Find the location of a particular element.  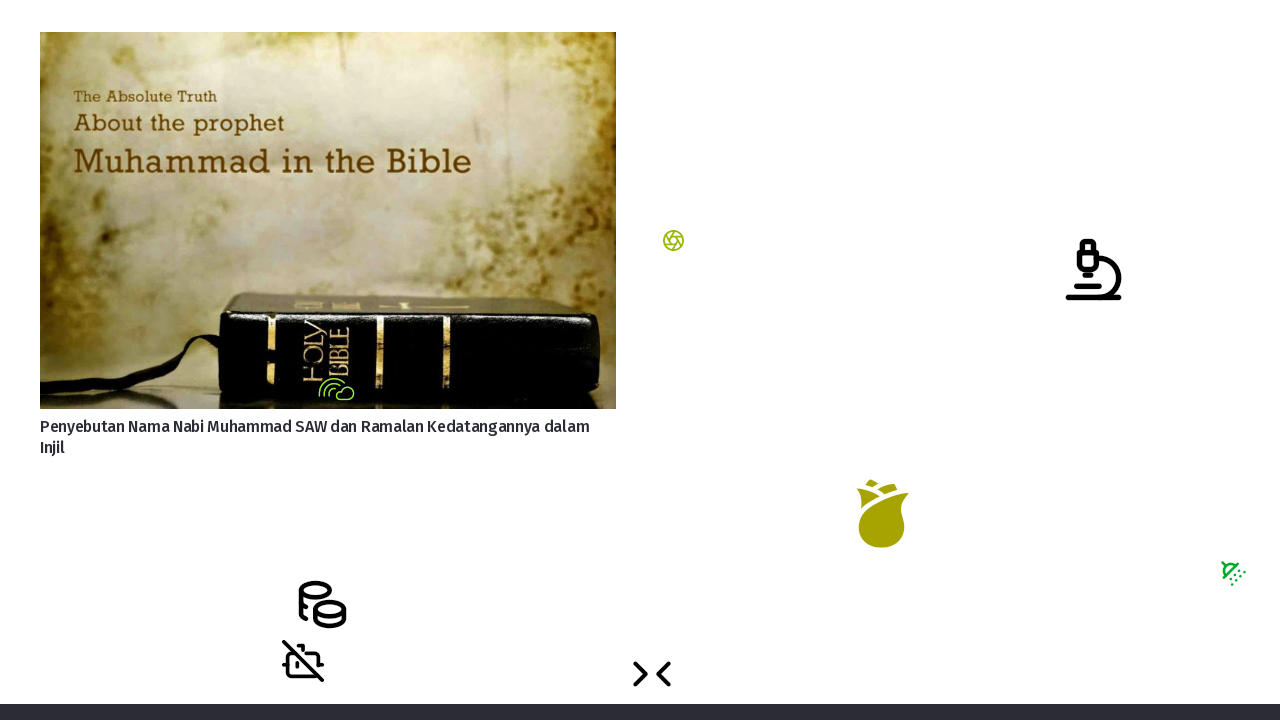

access scientific or research tools is located at coordinates (1093, 269).